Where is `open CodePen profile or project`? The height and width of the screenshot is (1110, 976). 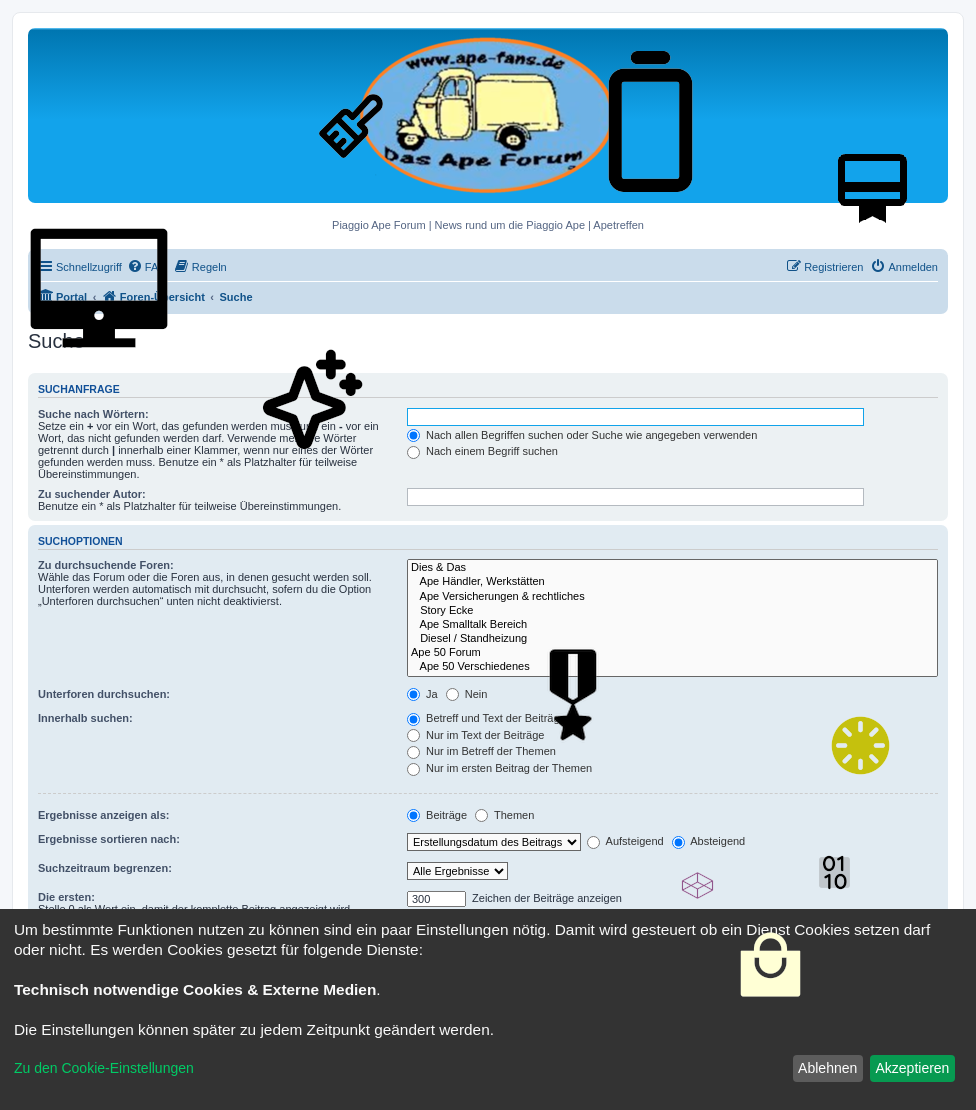 open CodePen profile or project is located at coordinates (697, 885).